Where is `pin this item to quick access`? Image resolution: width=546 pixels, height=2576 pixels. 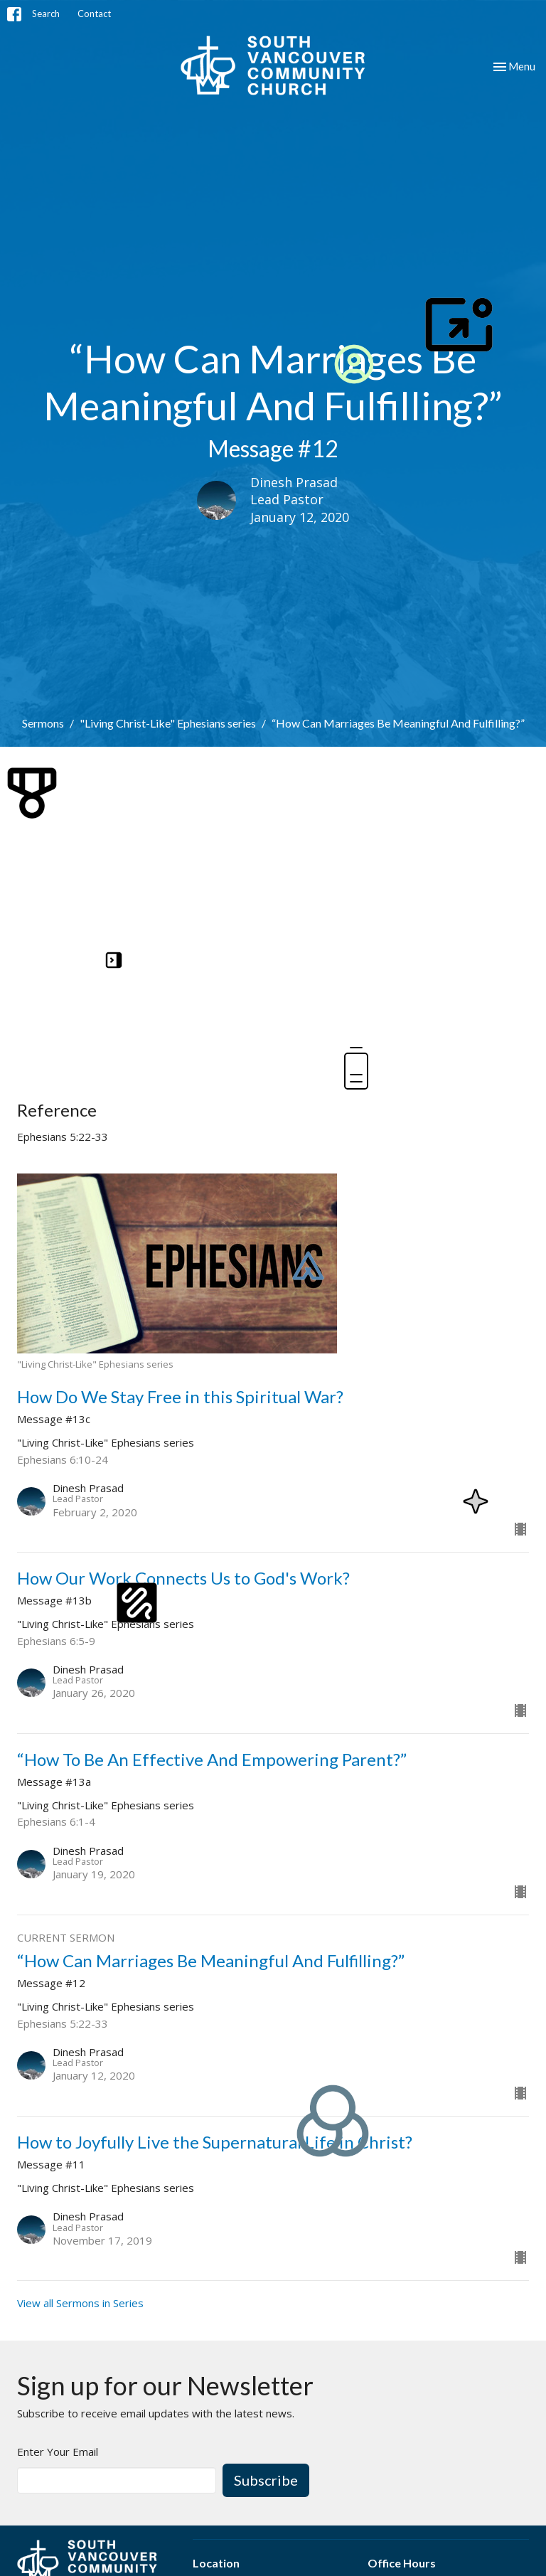 pin this item to quick access is located at coordinates (459, 324).